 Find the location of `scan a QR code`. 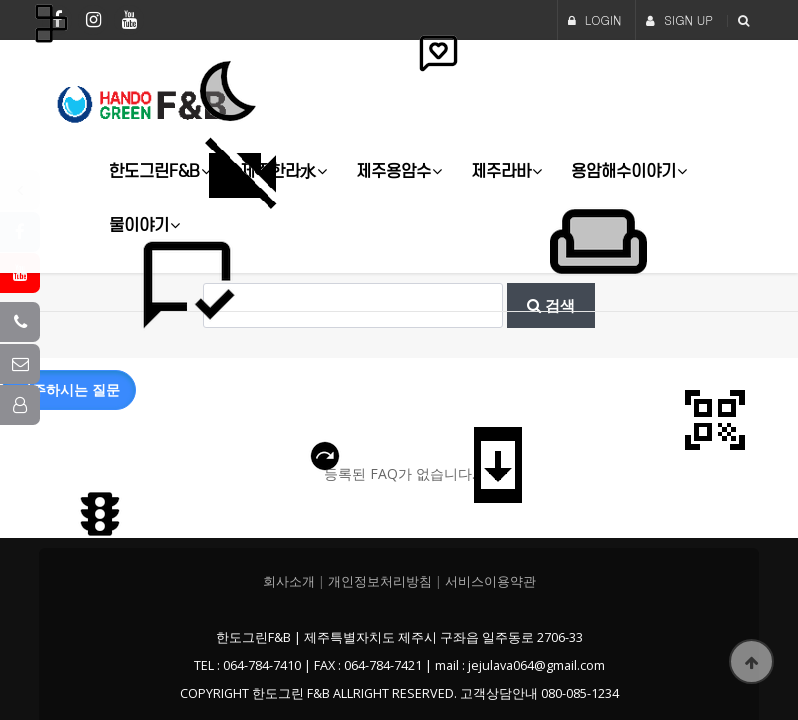

scan a QR code is located at coordinates (715, 420).